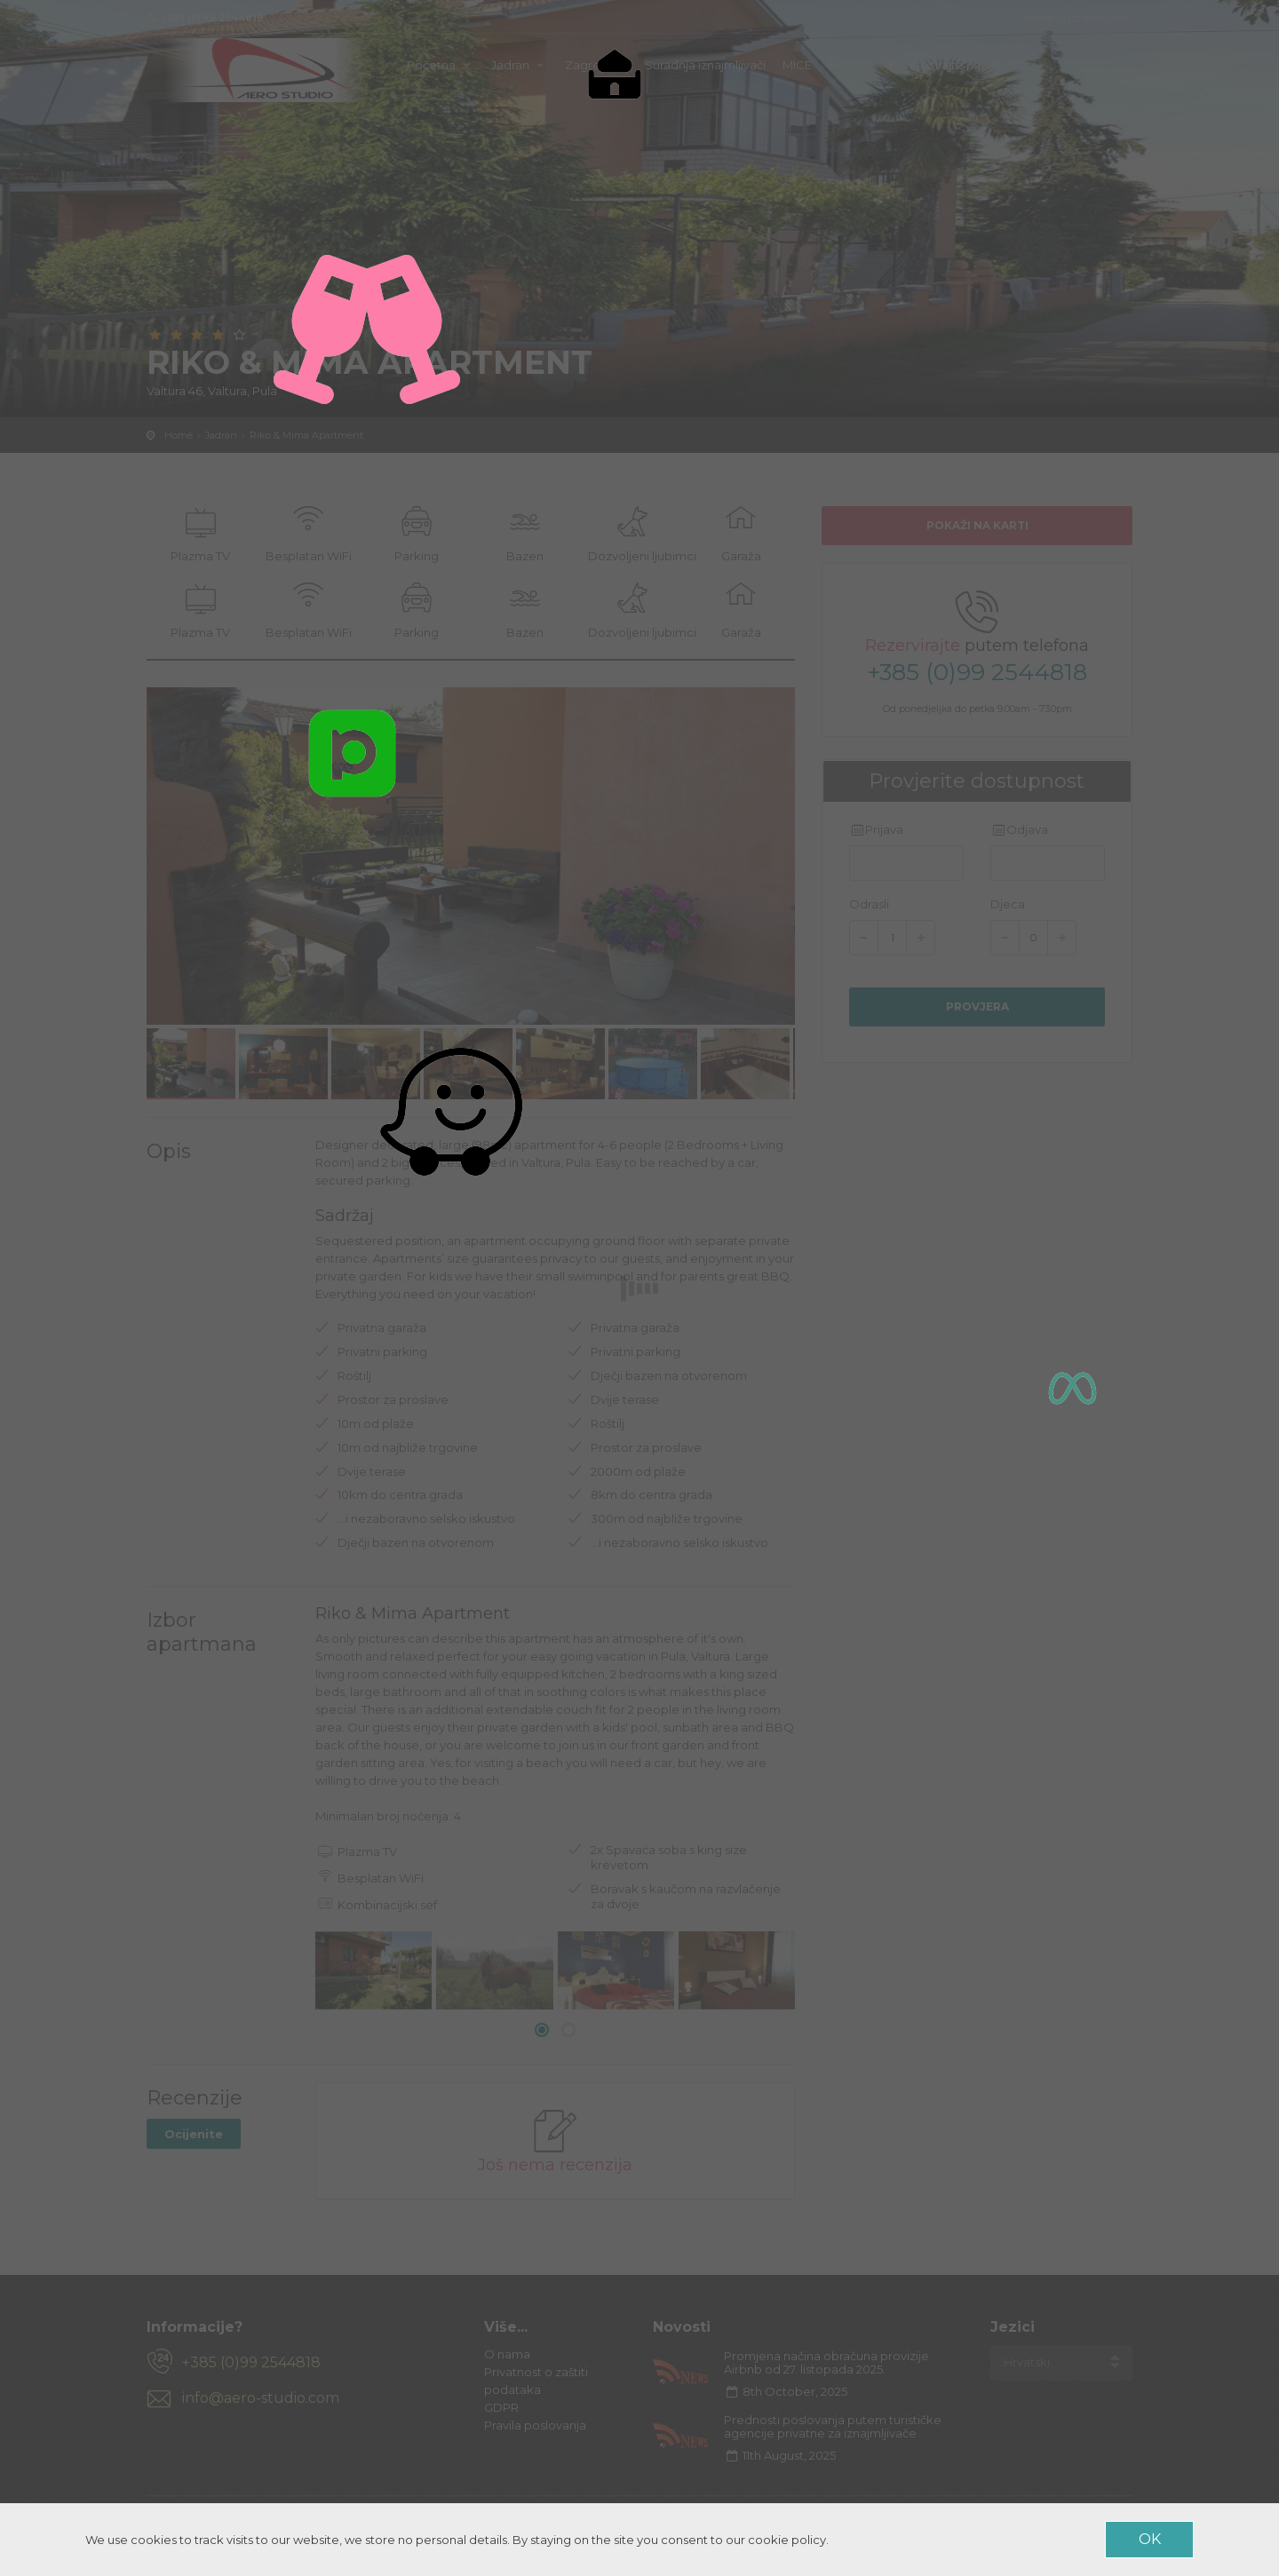 The height and width of the screenshot is (2576, 1279). Describe the element at coordinates (615, 75) in the screenshot. I see `find nearby mosques` at that location.